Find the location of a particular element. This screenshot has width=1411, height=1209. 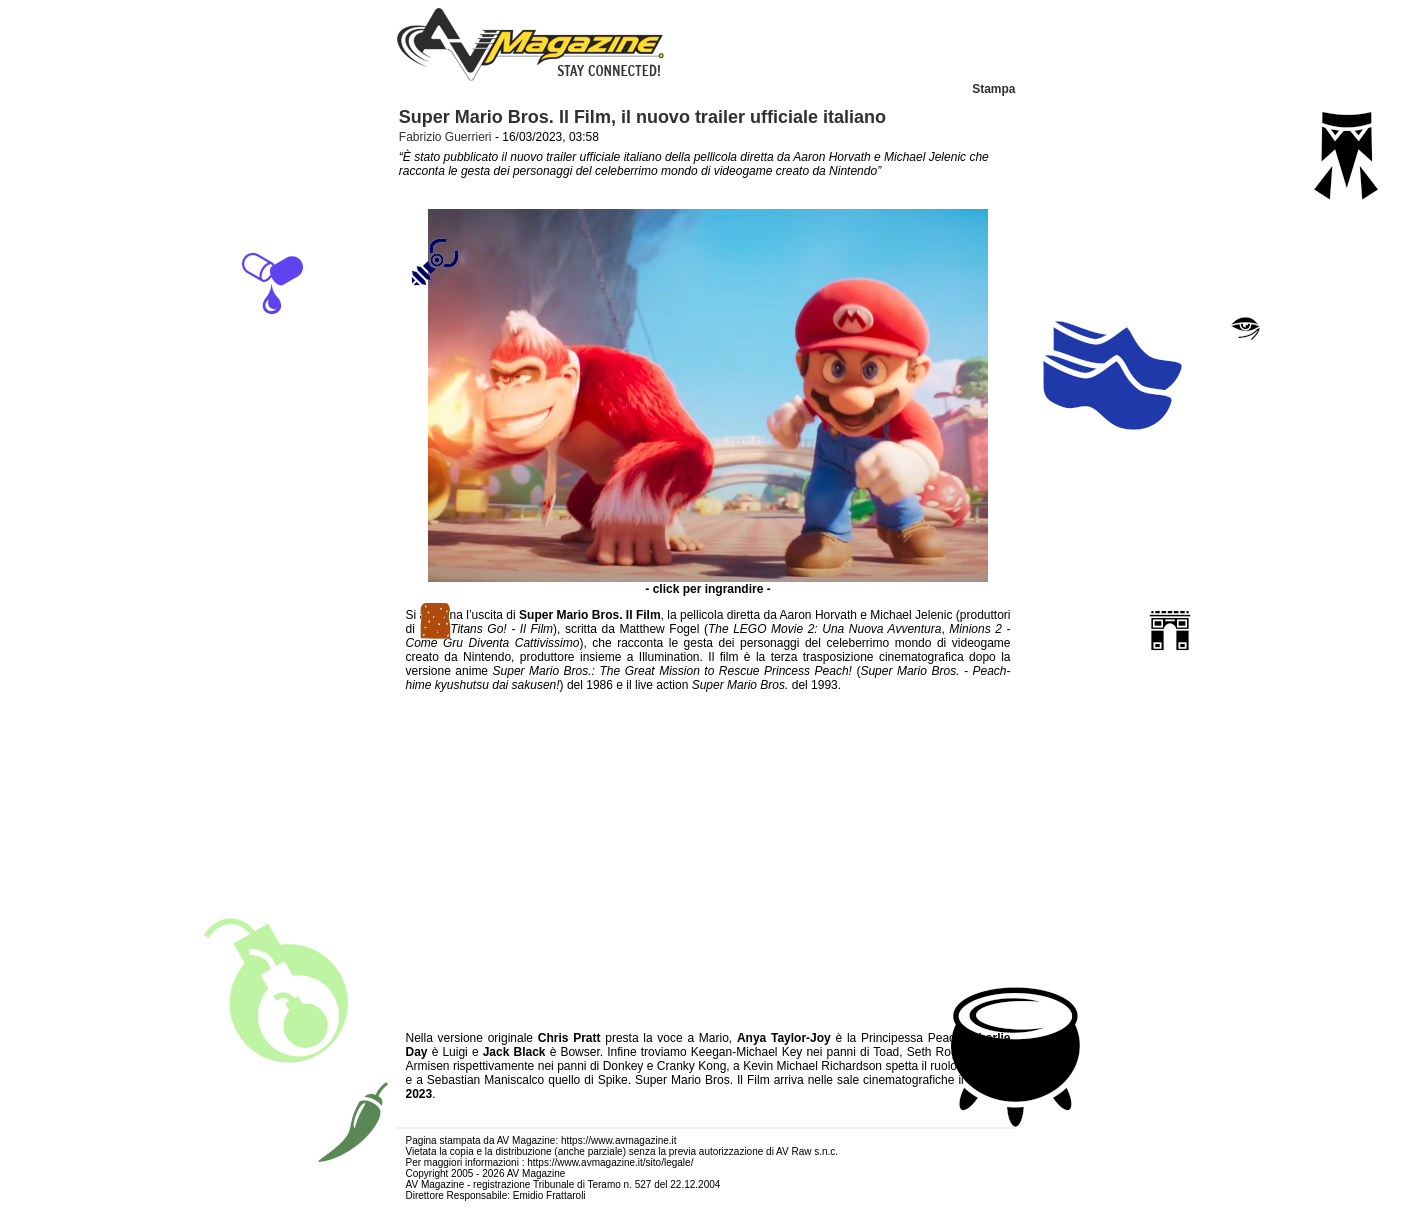

activate robotic arm or grabber tool is located at coordinates (437, 260).